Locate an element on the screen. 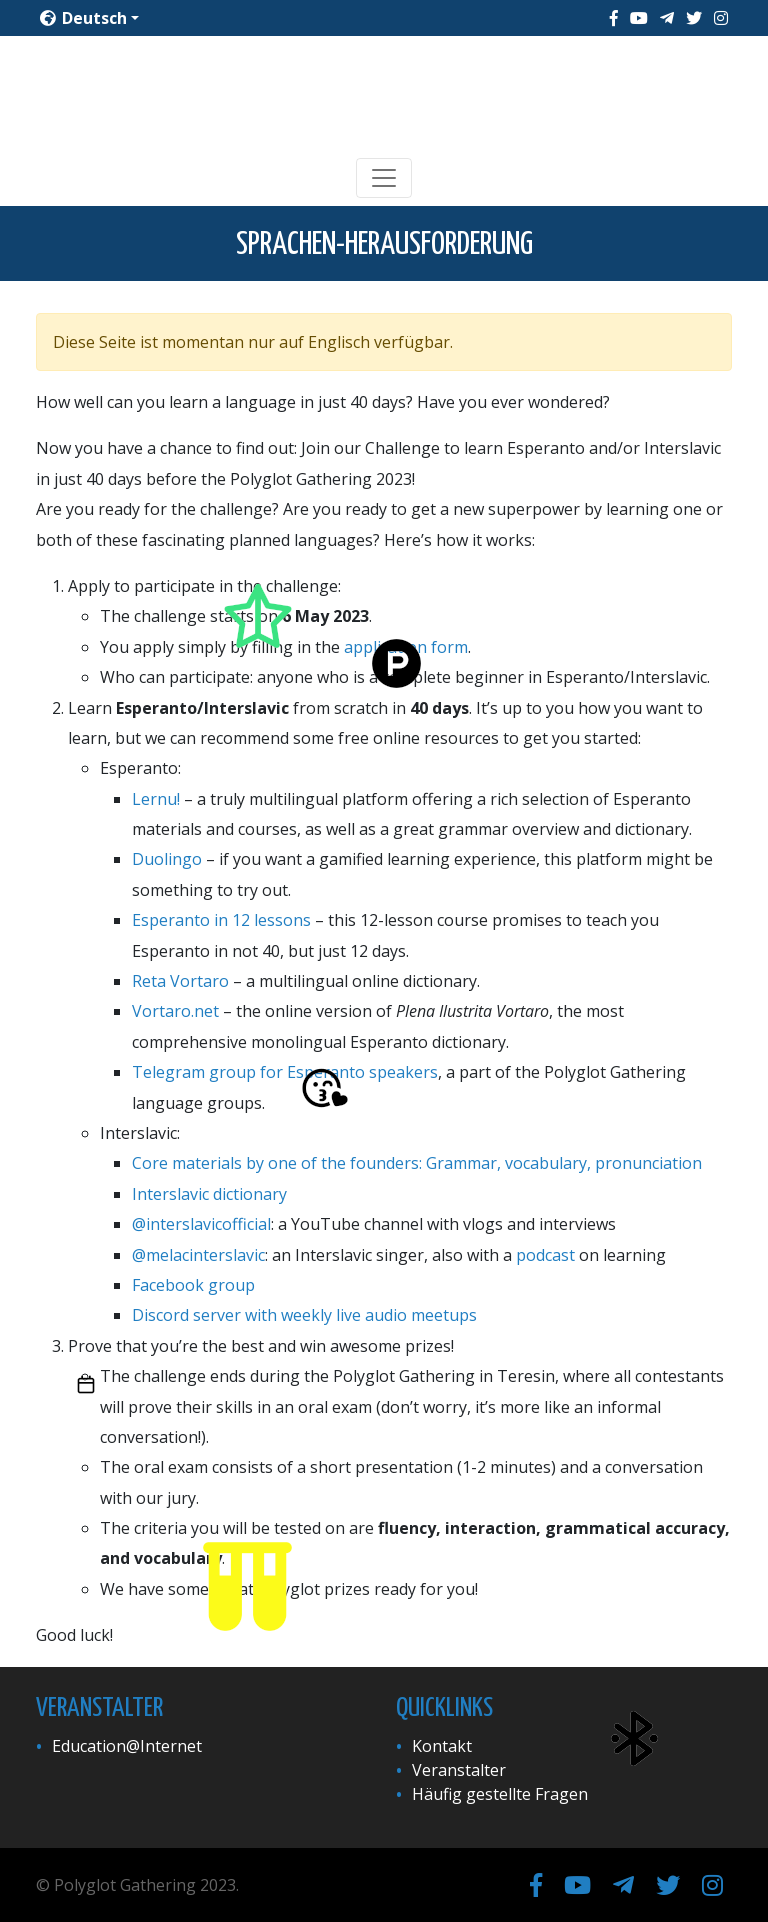 The width and height of the screenshot is (768, 1922). view lab results or test samples is located at coordinates (247, 1586).